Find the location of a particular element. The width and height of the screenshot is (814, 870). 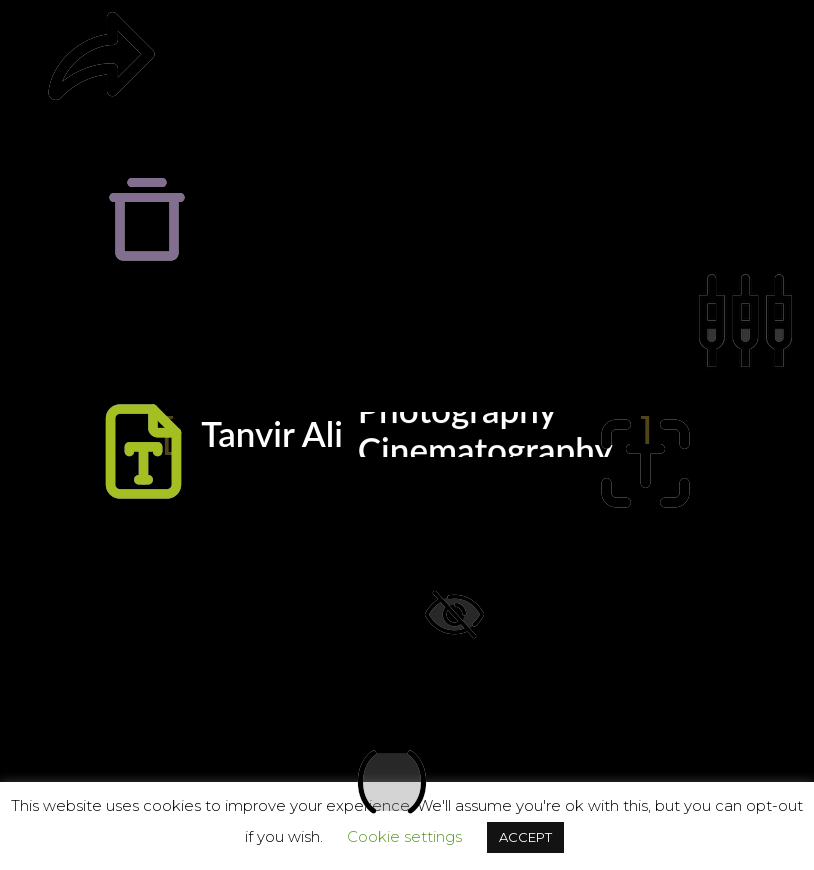

insert parentheses in text or code is located at coordinates (392, 782).